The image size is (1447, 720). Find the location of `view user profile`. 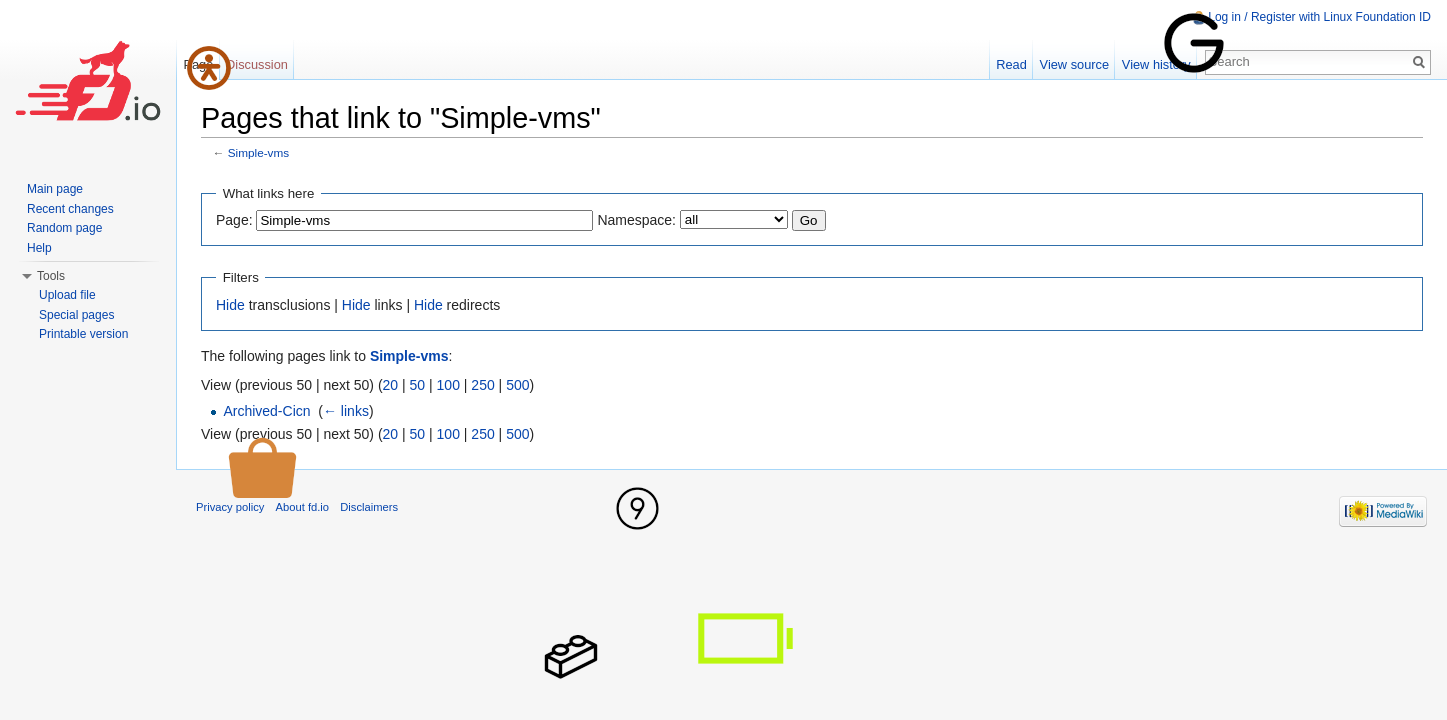

view user profile is located at coordinates (209, 68).